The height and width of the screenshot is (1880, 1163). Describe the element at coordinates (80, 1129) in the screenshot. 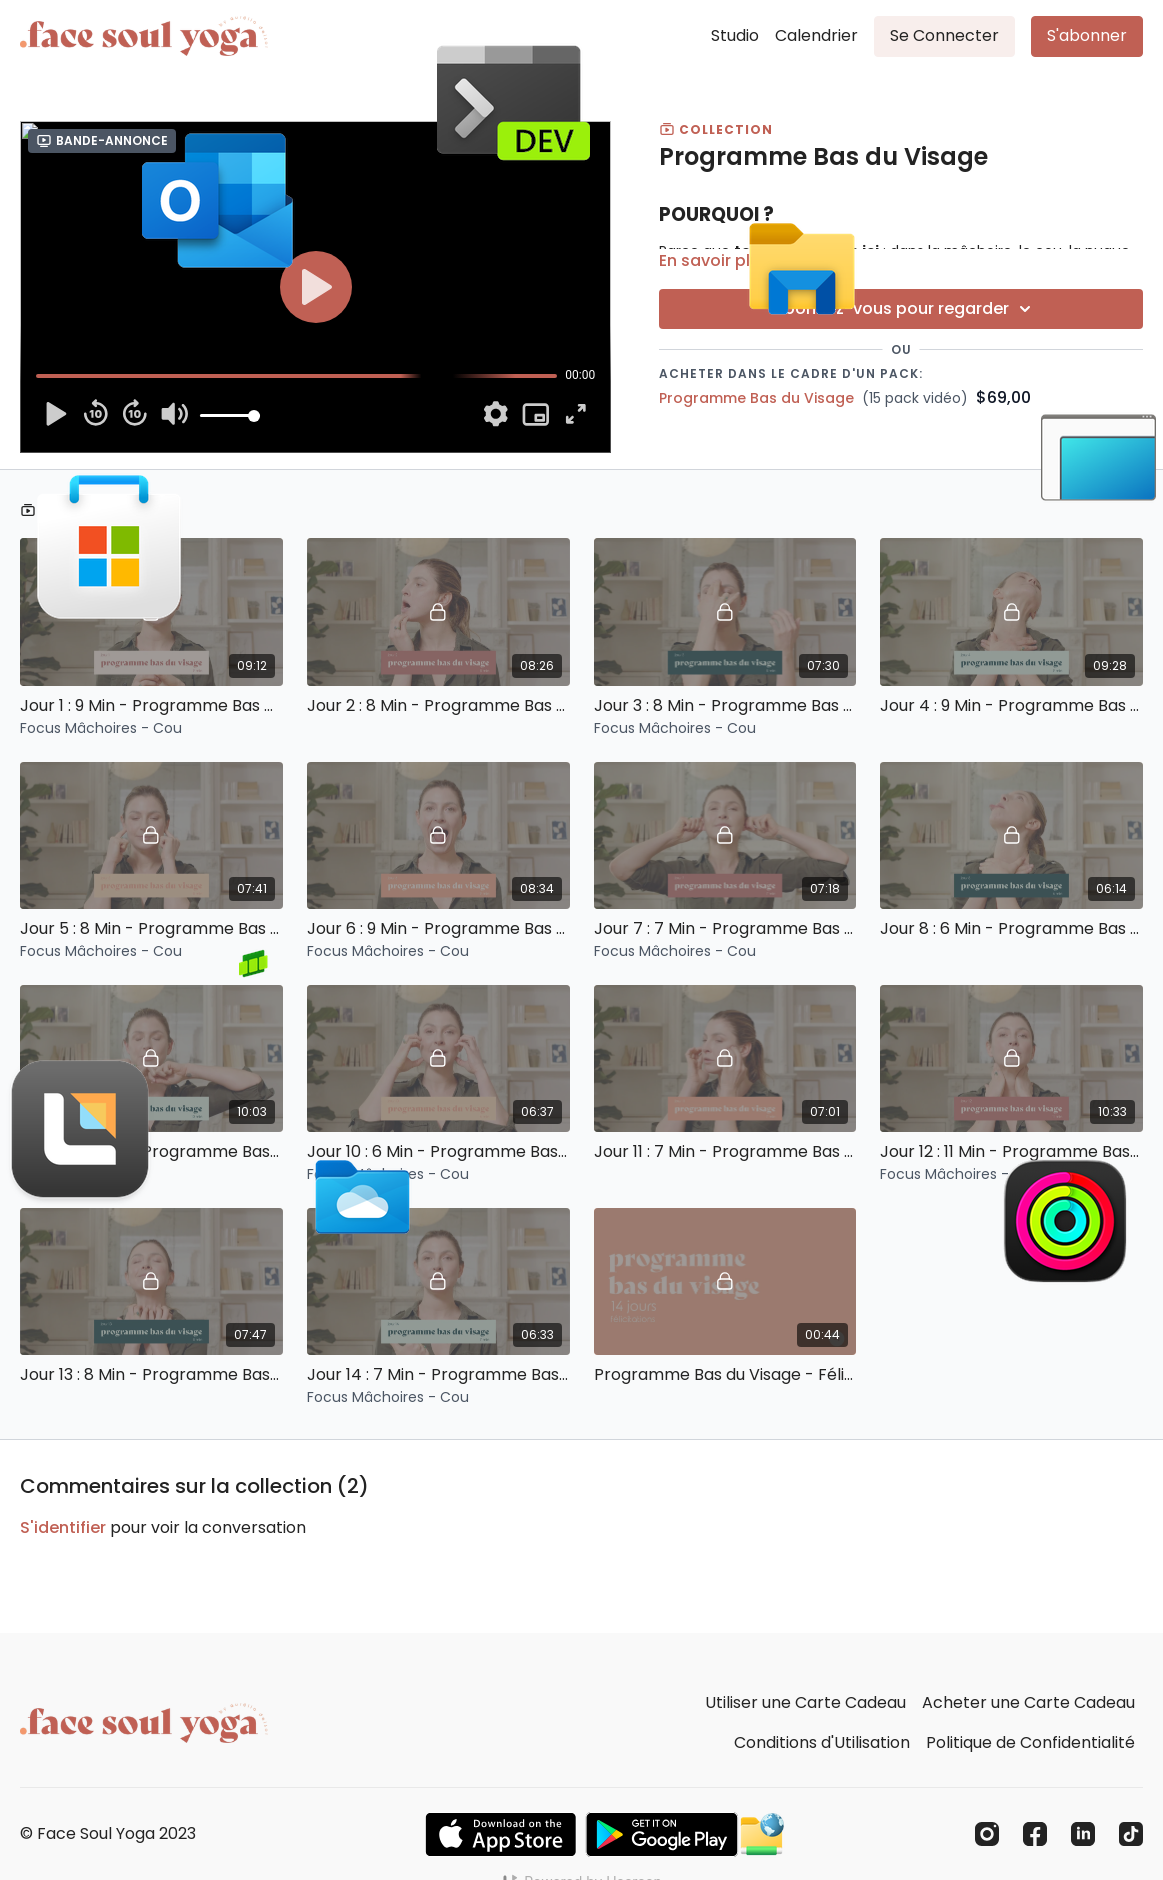

I see `open lite-xl text editor` at that location.